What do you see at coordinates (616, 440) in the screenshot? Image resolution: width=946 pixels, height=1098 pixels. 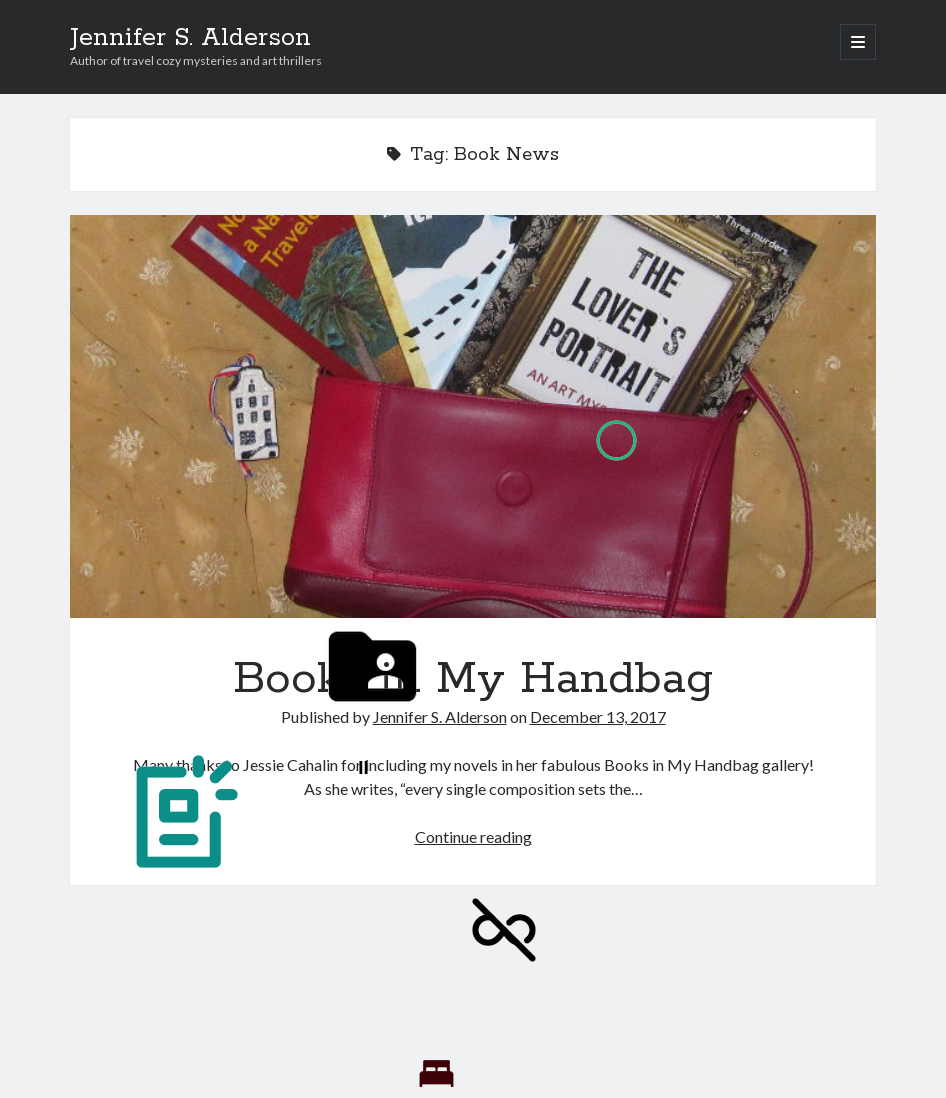 I see `unselected radio button option` at bounding box center [616, 440].